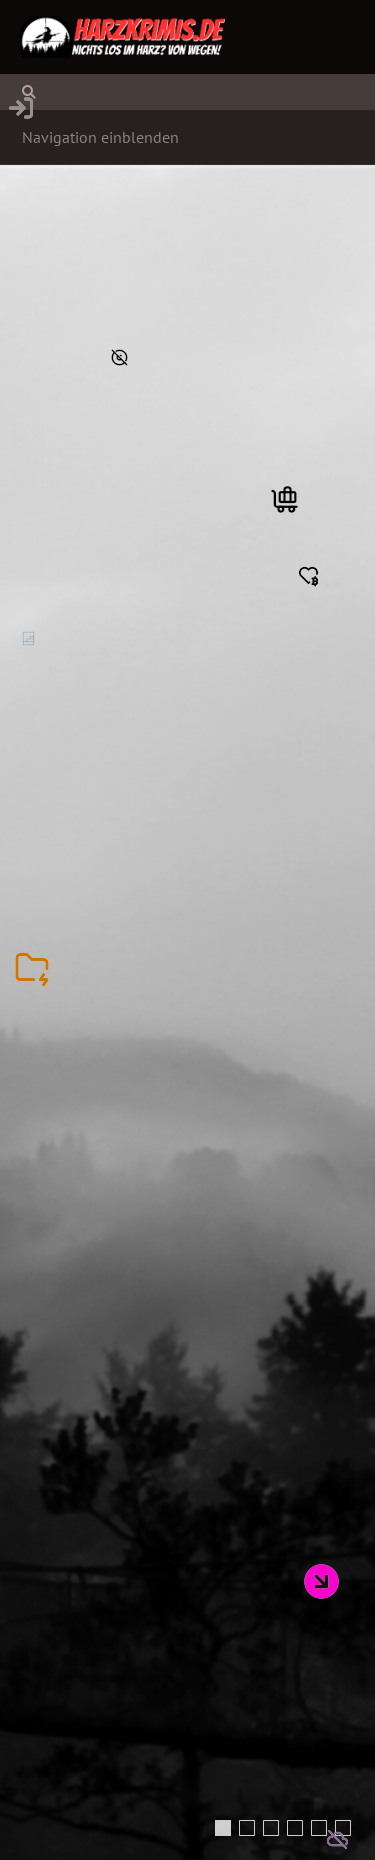 The width and height of the screenshot is (375, 1860). Describe the element at coordinates (119, 357) in the screenshot. I see `indicates content is not copyrighted` at that location.